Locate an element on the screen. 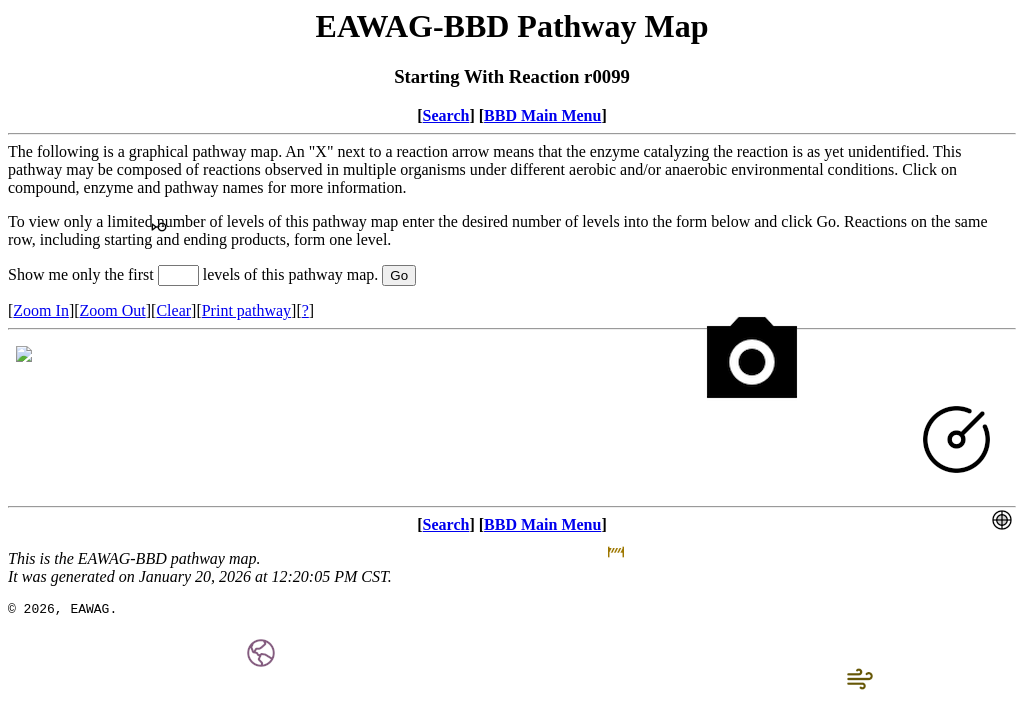 The width and height of the screenshot is (1024, 720). switch to western hemisphere region is located at coordinates (261, 653).